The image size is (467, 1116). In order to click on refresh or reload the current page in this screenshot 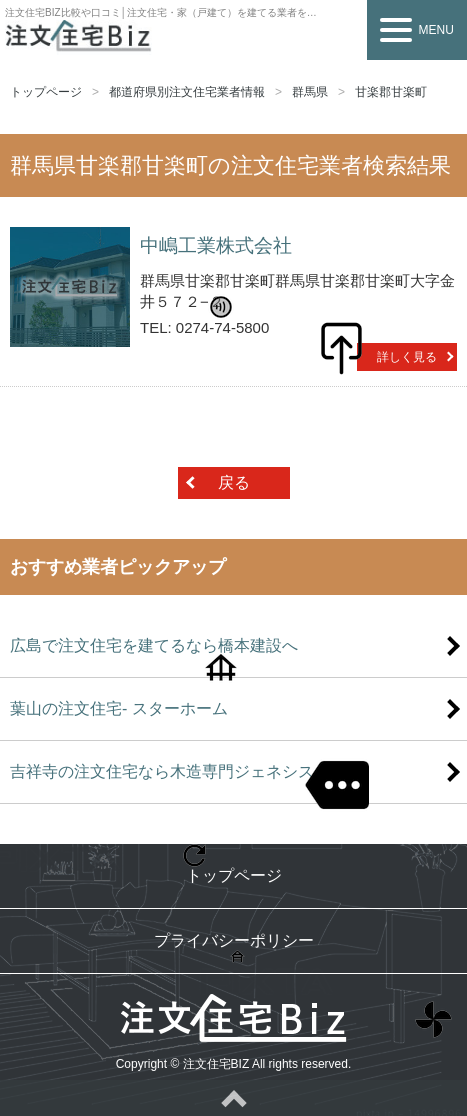, I will do `click(194, 855)`.